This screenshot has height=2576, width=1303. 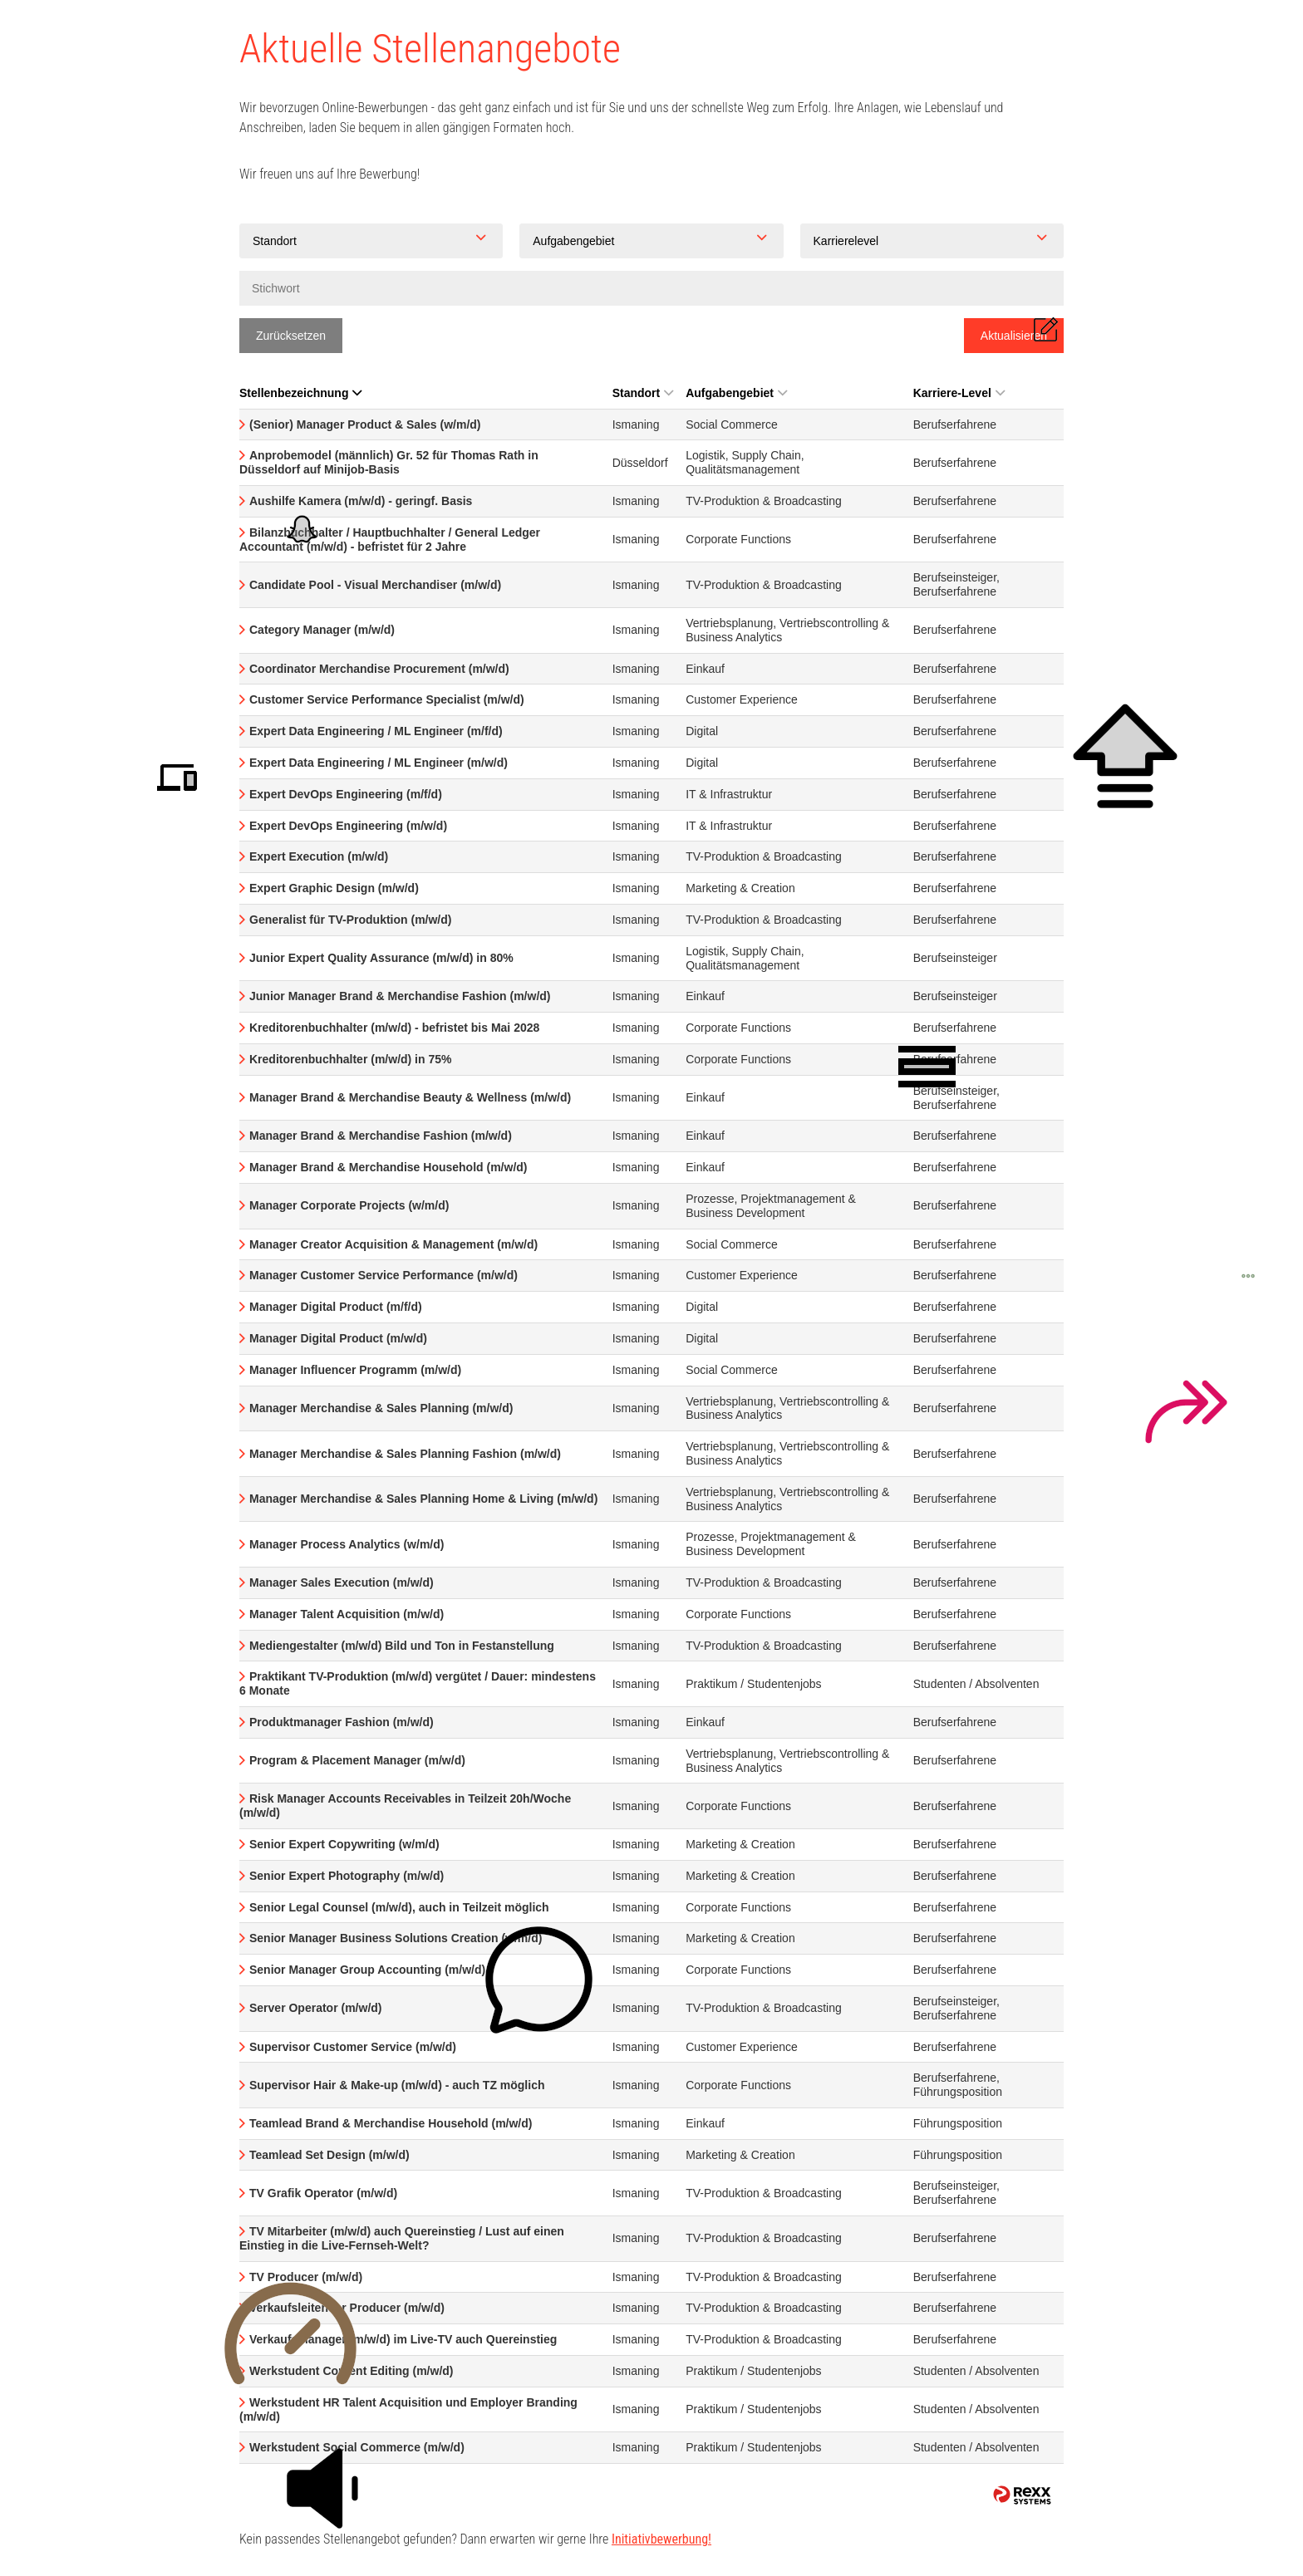 What do you see at coordinates (1045, 330) in the screenshot?
I see `create a new note` at bounding box center [1045, 330].